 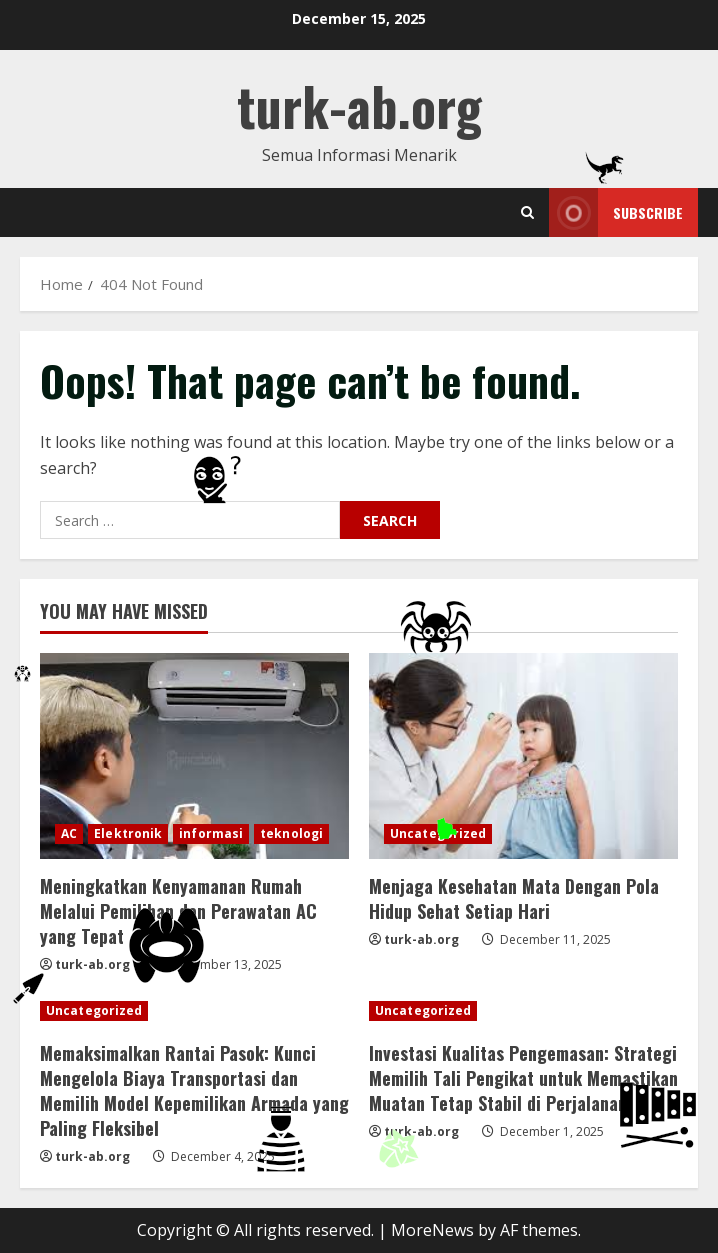 What do you see at coordinates (447, 829) in the screenshot?
I see `select Bolivia as your country or region` at bounding box center [447, 829].